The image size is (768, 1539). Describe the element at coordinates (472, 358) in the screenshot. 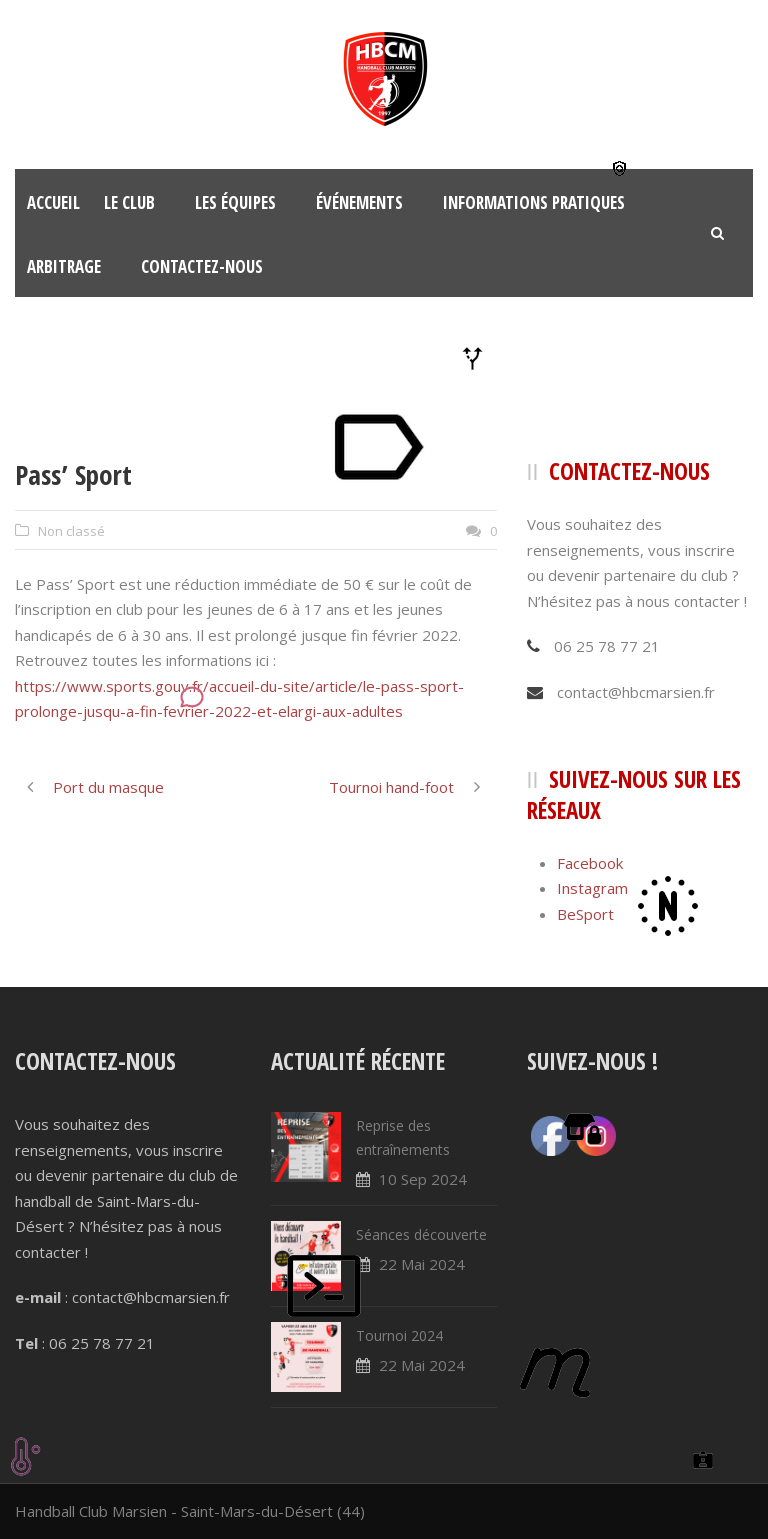

I see `view alternative routes` at that location.